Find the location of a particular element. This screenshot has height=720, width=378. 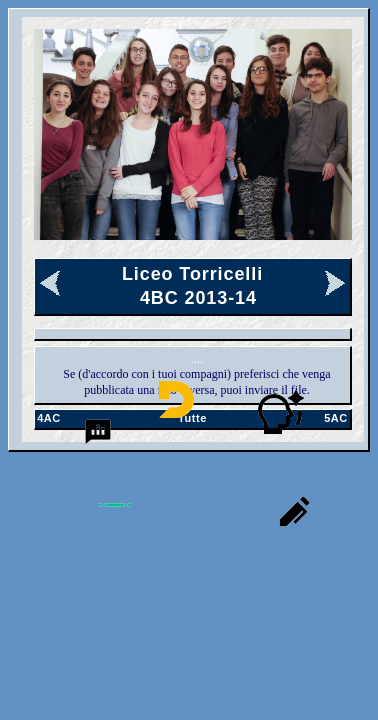

view poll results in a conversation is located at coordinates (98, 431).